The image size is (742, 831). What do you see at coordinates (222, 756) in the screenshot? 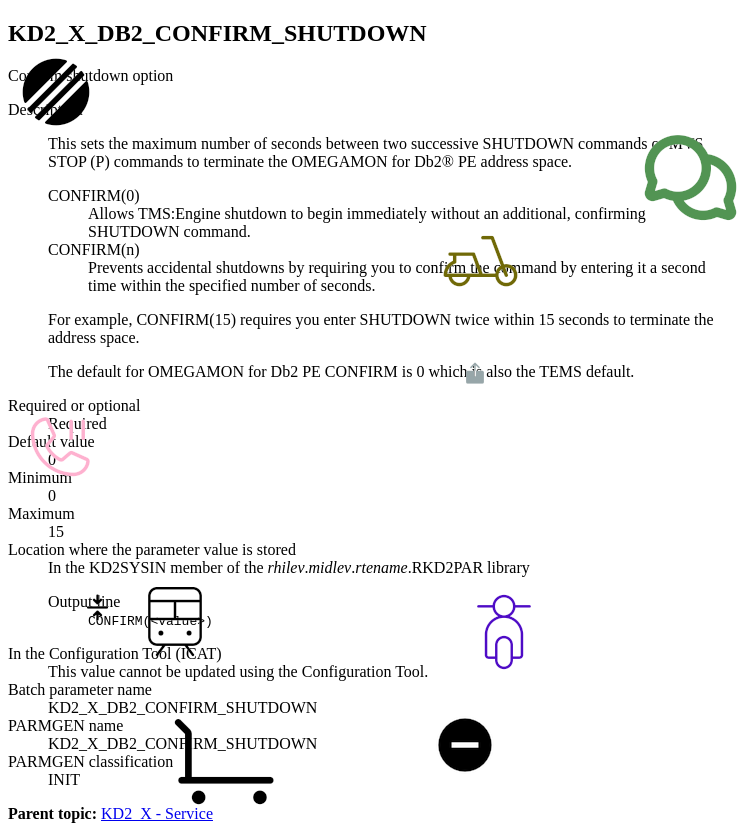
I see `view shopping cart` at bounding box center [222, 756].